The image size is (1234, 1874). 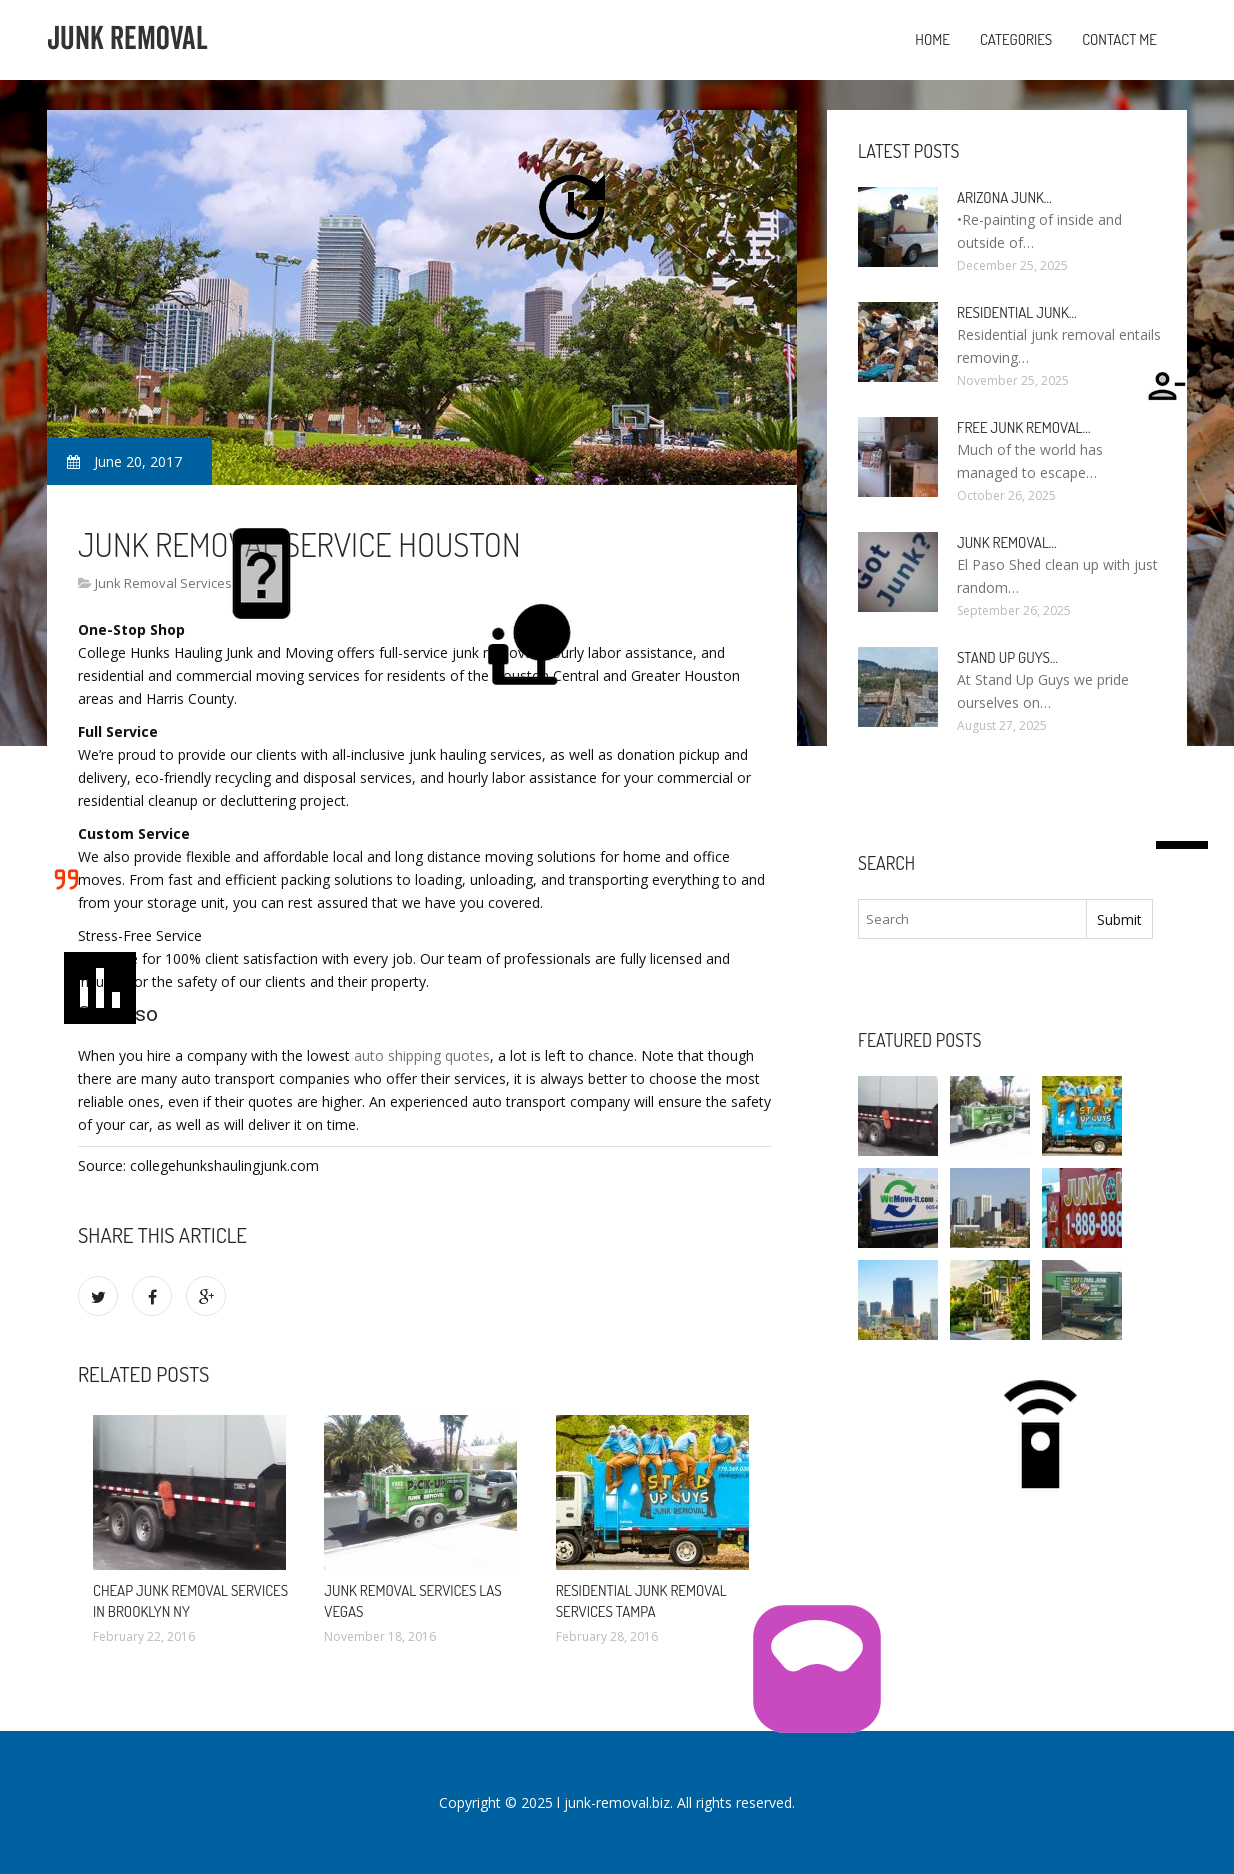 What do you see at coordinates (100, 988) in the screenshot?
I see `view poll results` at bounding box center [100, 988].